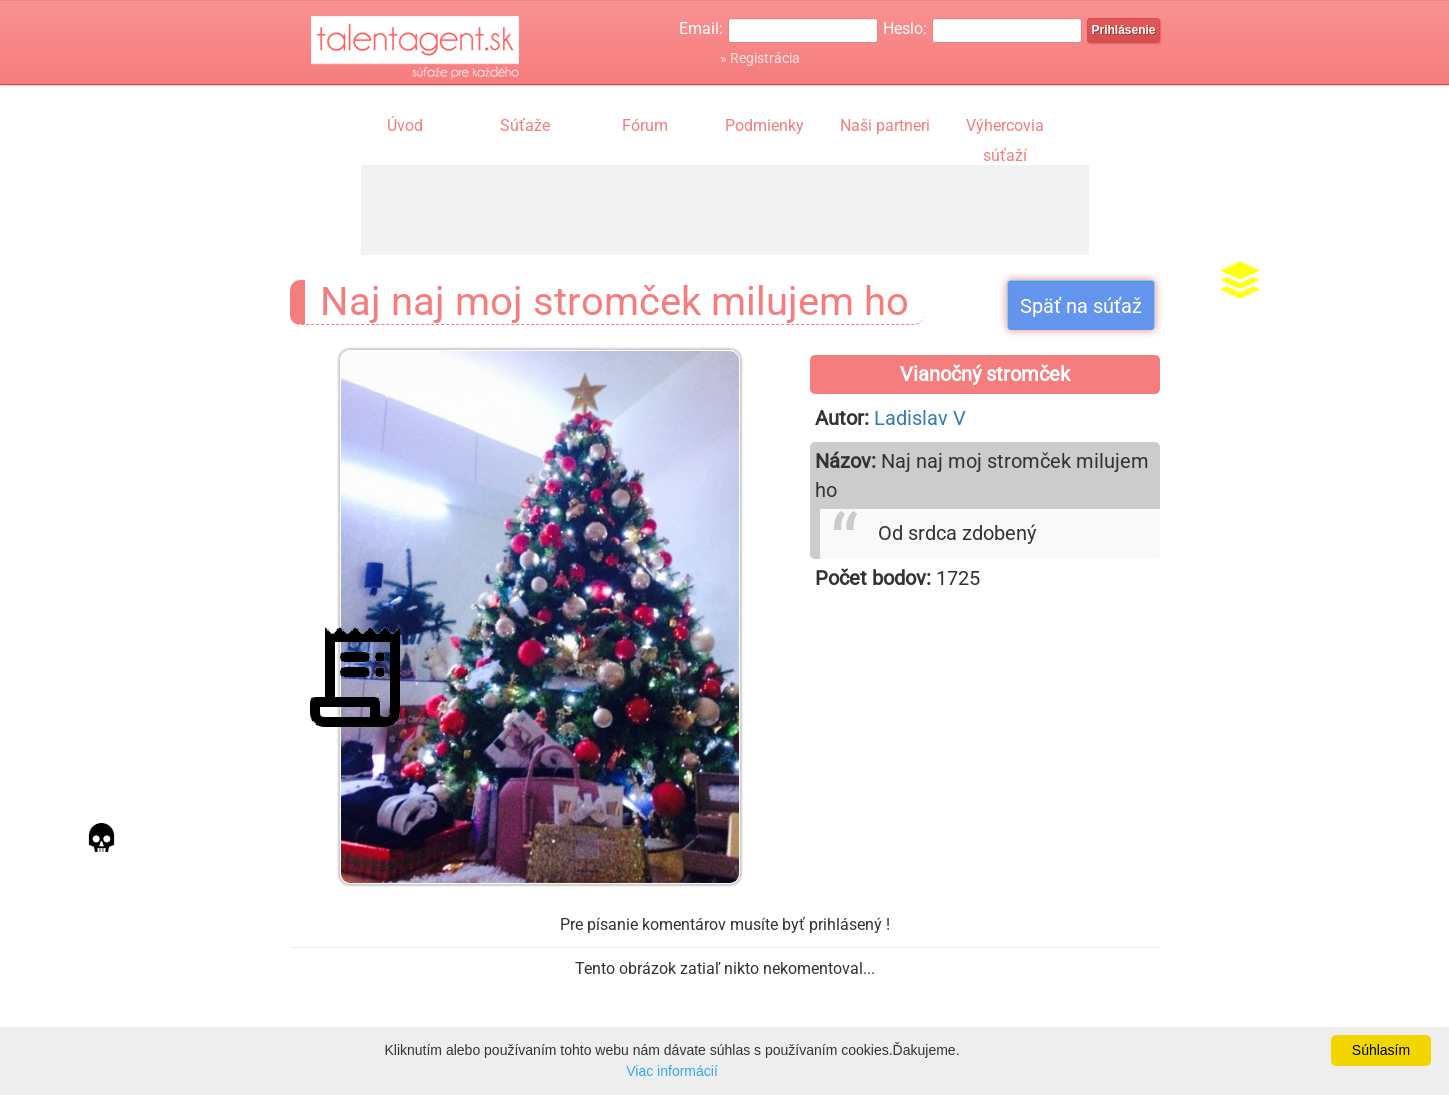 The height and width of the screenshot is (1095, 1449). Describe the element at coordinates (355, 677) in the screenshot. I see `view transaction history or receipts` at that location.